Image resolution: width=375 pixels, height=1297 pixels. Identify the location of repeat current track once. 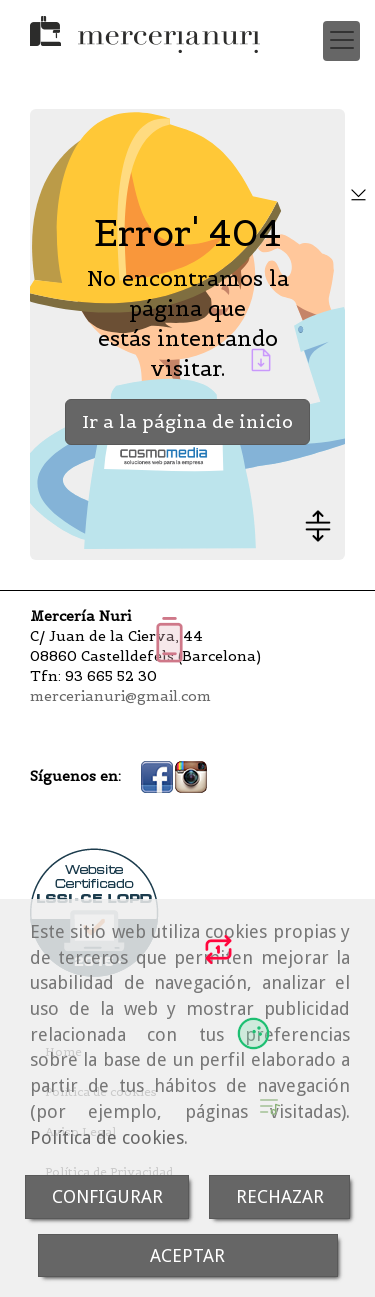
(218, 949).